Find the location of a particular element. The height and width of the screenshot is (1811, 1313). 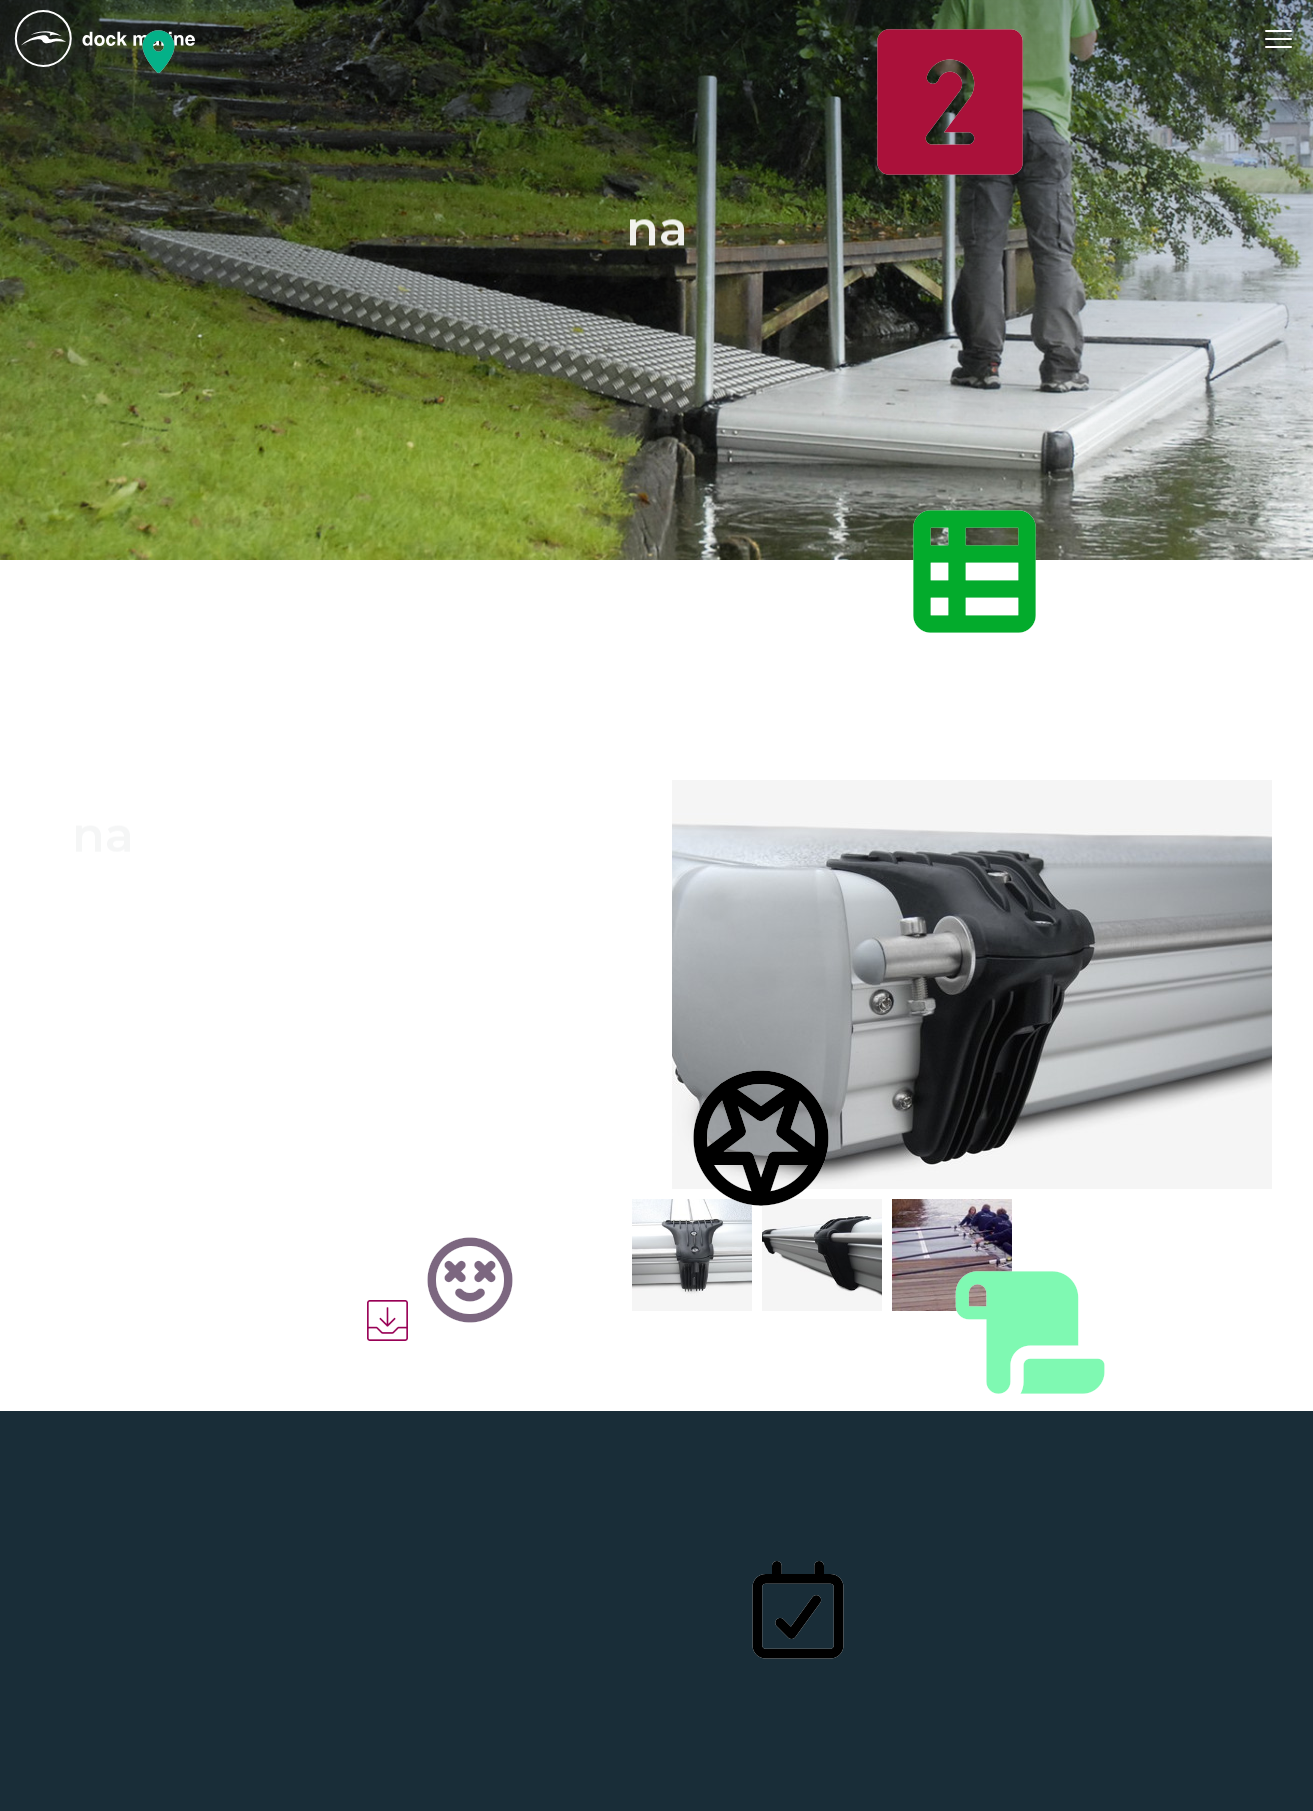

select a silly or goofy mood reaction is located at coordinates (470, 1280).